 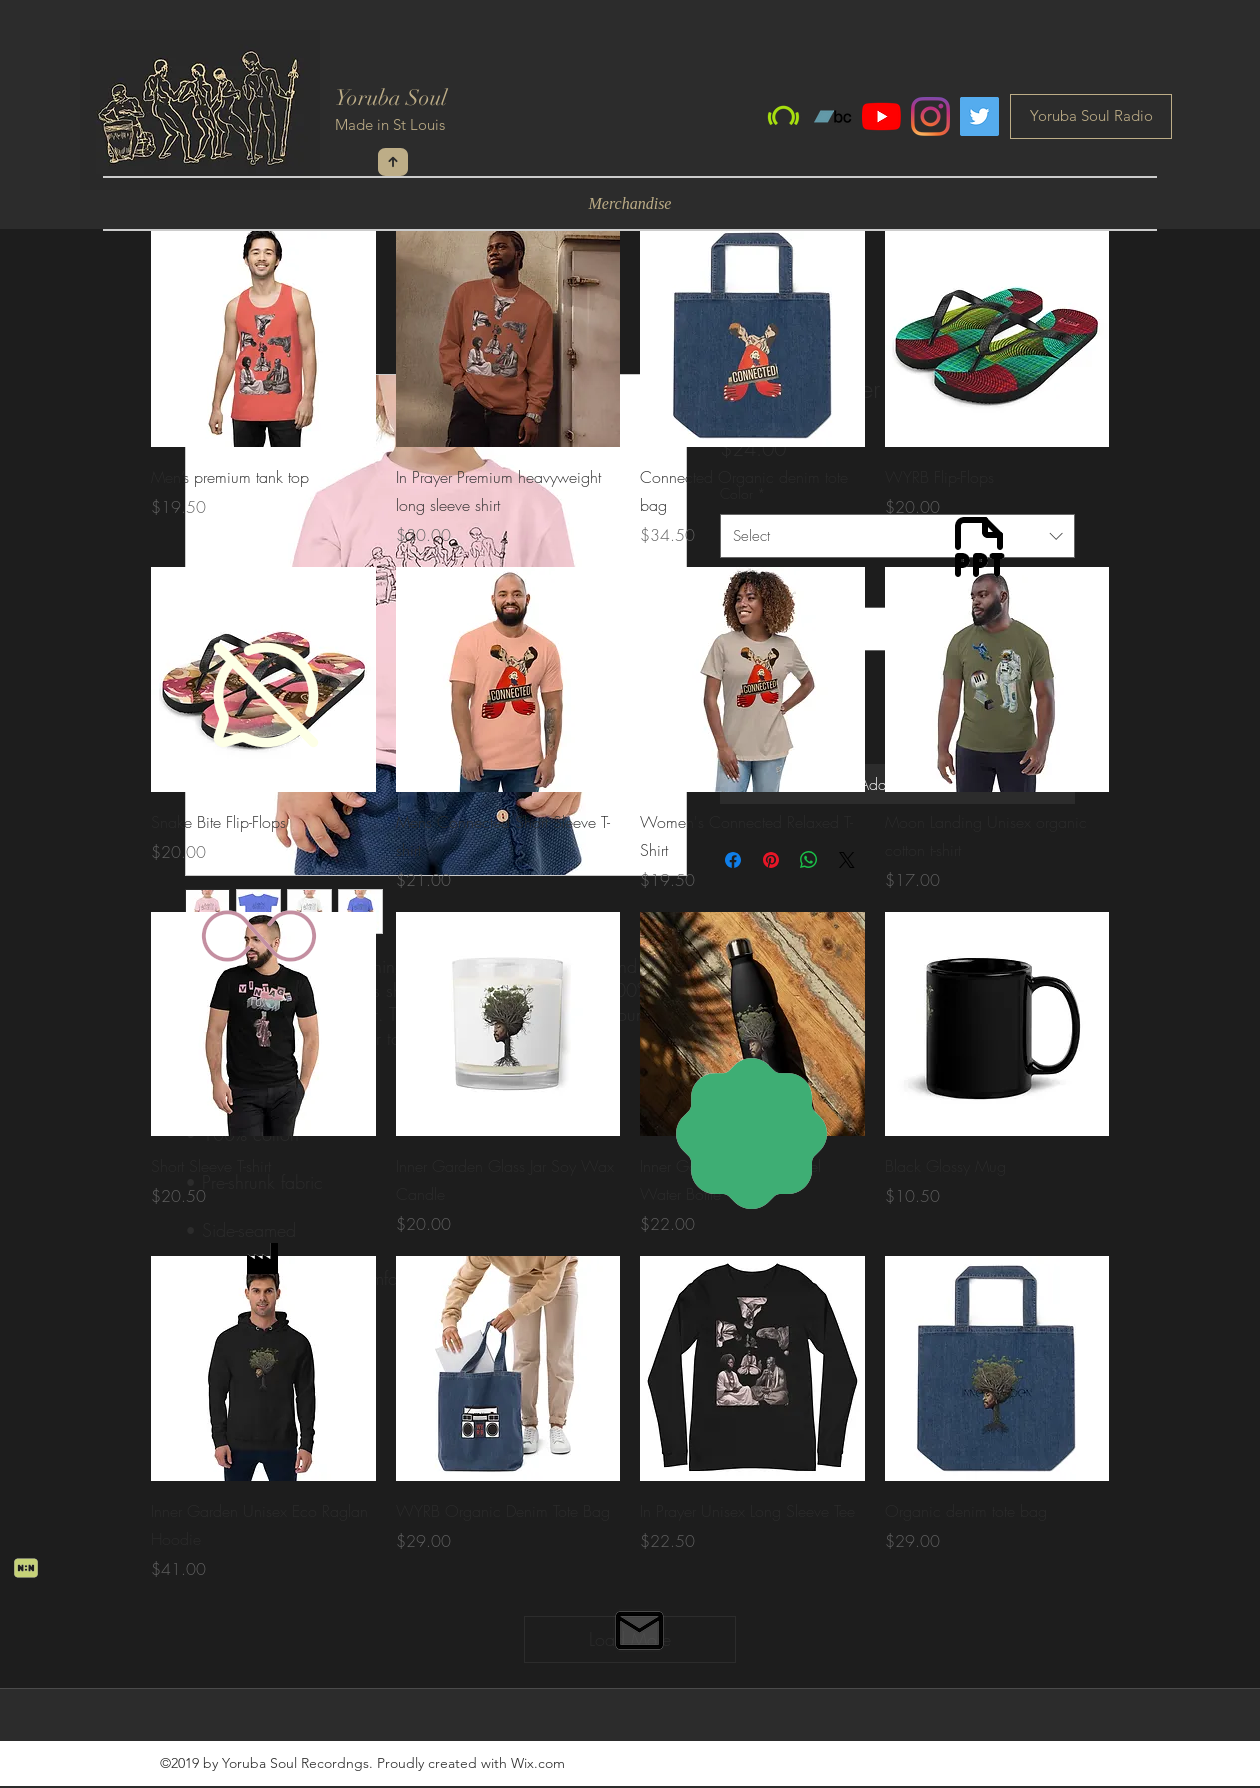 What do you see at coordinates (751, 1133) in the screenshot?
I see `indicates an achievement or award badge` at bounding box center [751, 1133].